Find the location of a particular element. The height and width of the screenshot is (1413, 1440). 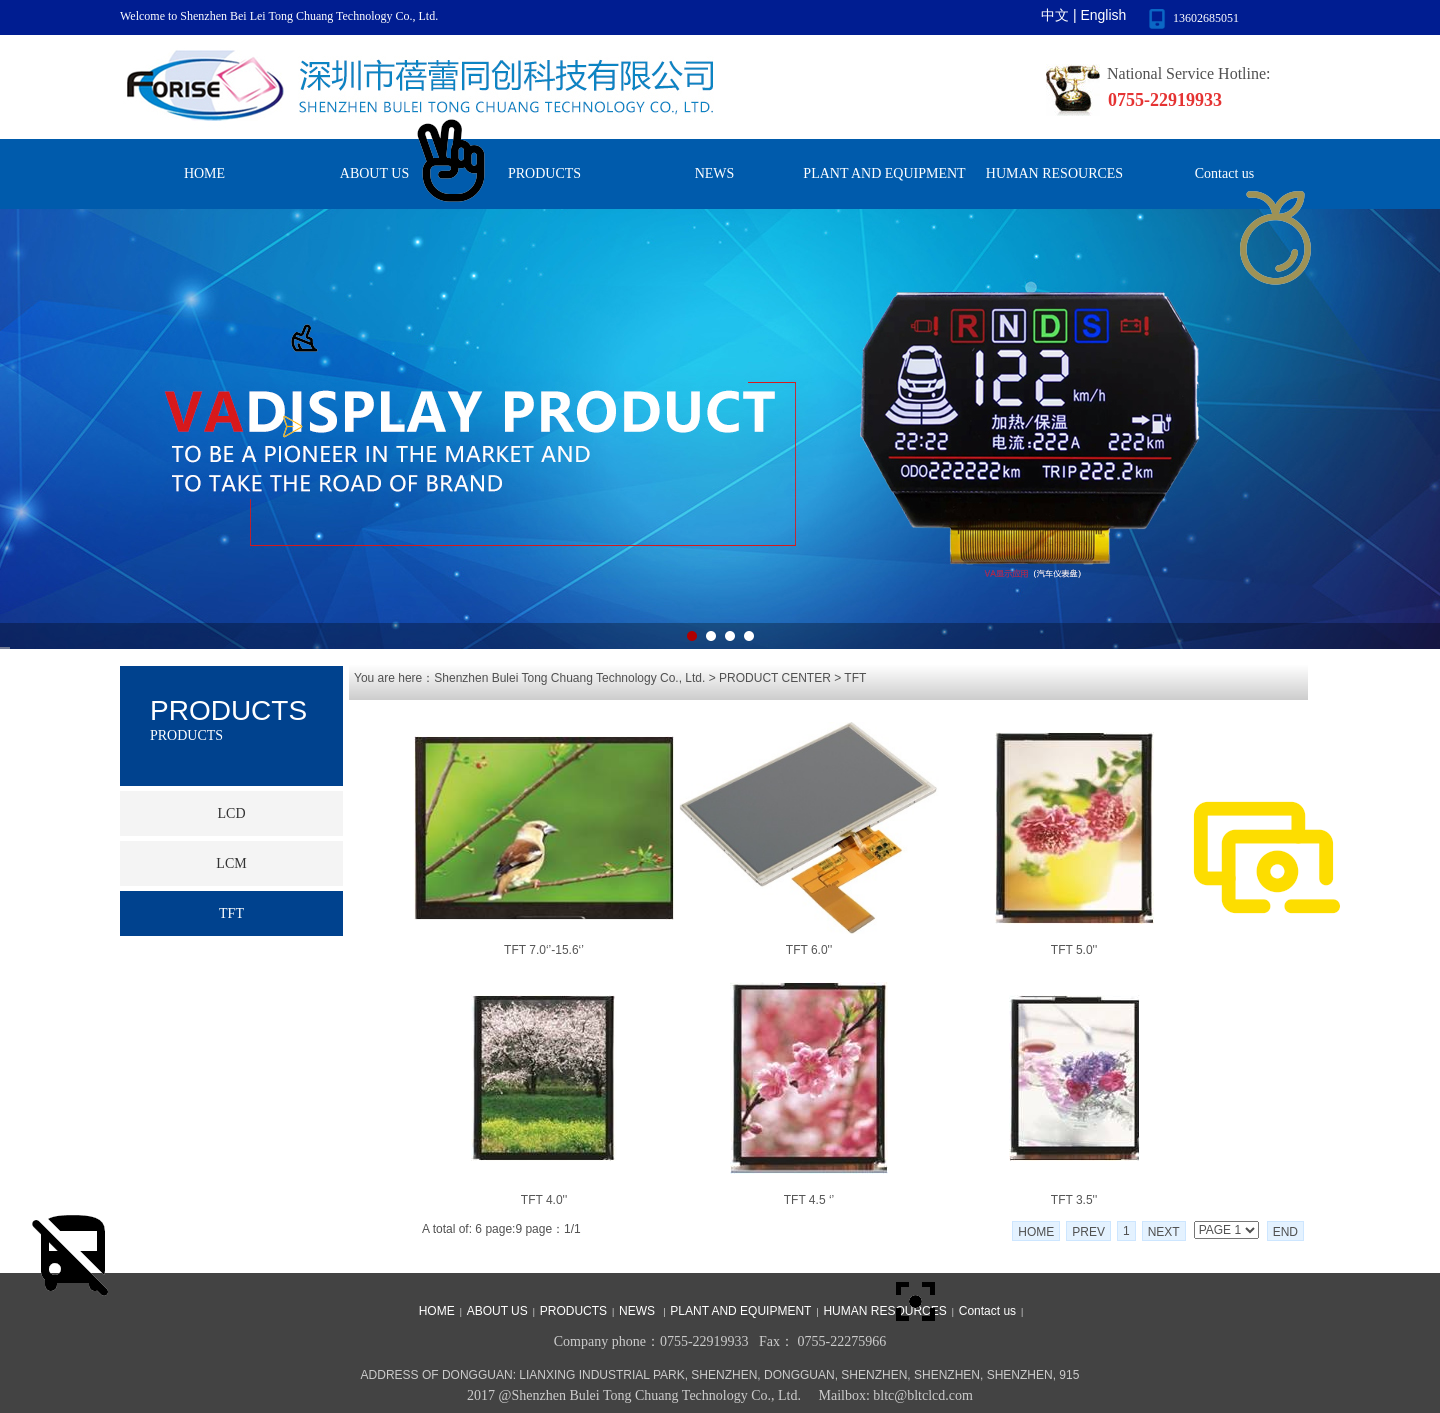

send a message is located at coordinates (291, 426).